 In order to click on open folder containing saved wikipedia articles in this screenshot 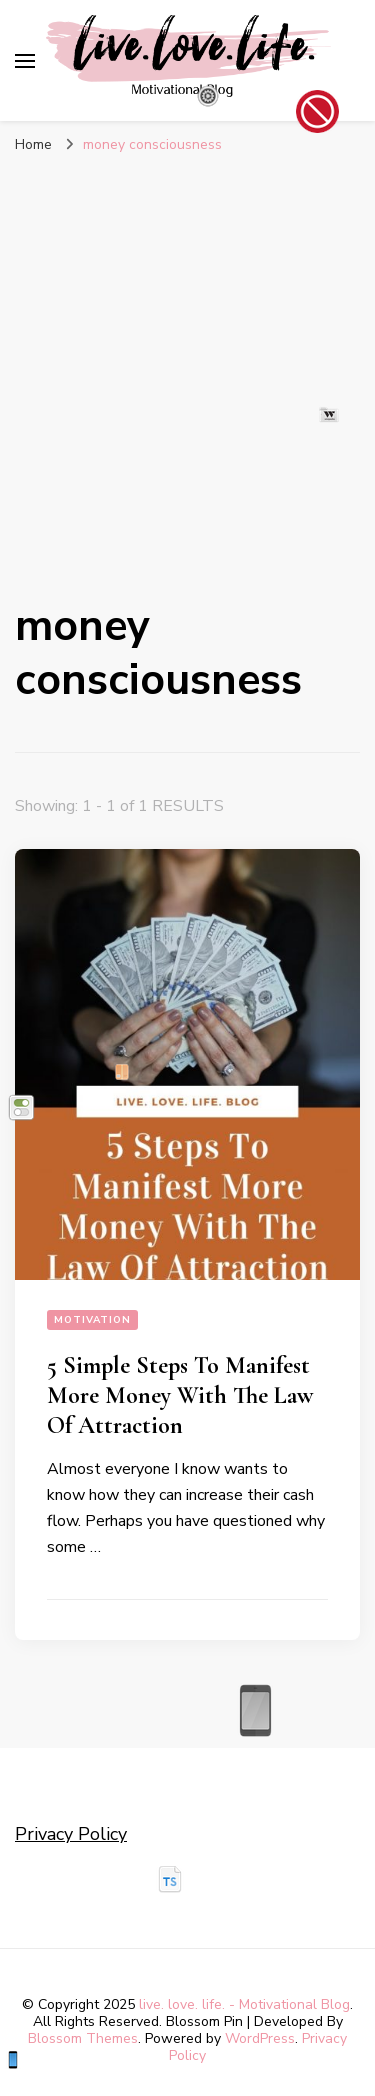, I will do `click(329, 415)`.